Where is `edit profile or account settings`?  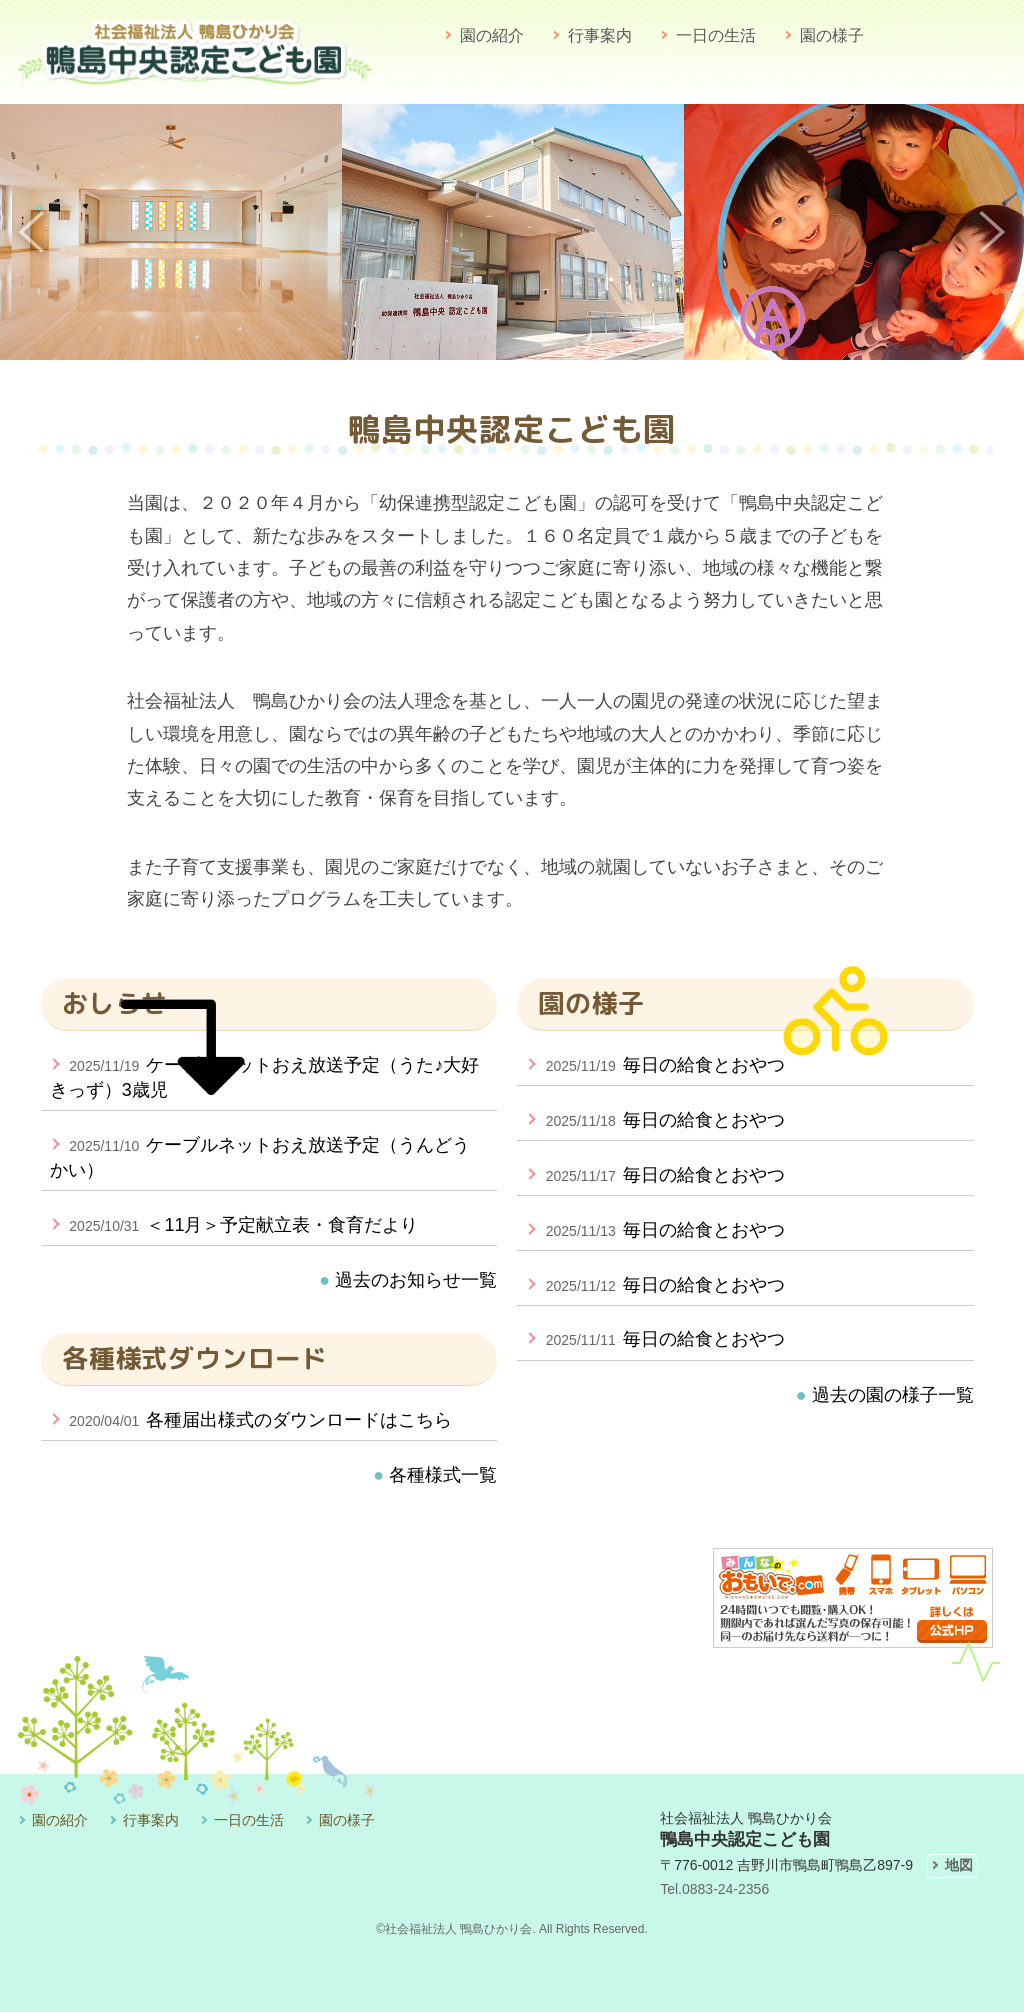 edit profile or account settings is located at coordinates (772, 318).